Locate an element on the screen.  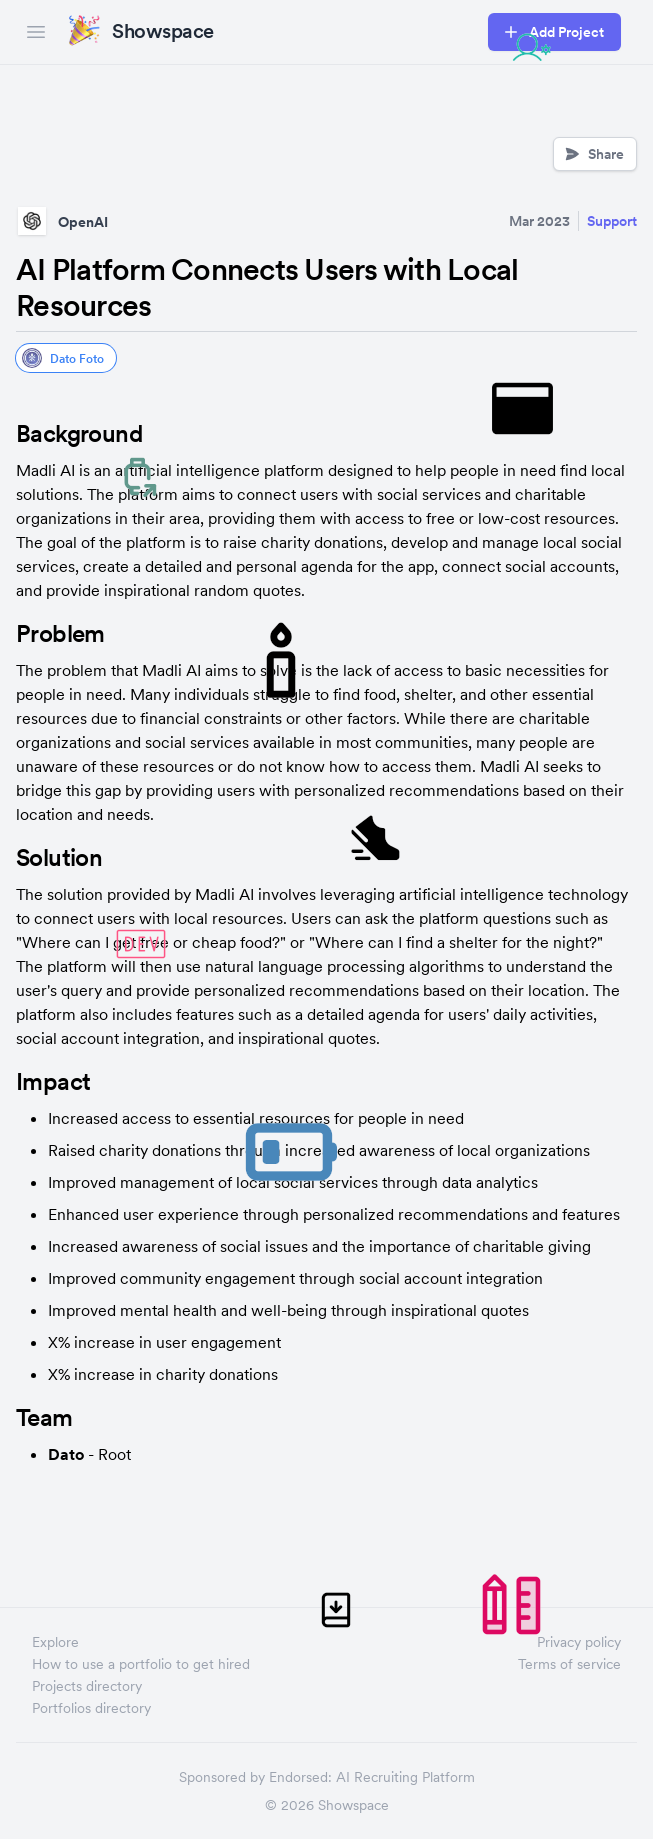
track your running or walking activity is located at coordinates (374, 840).